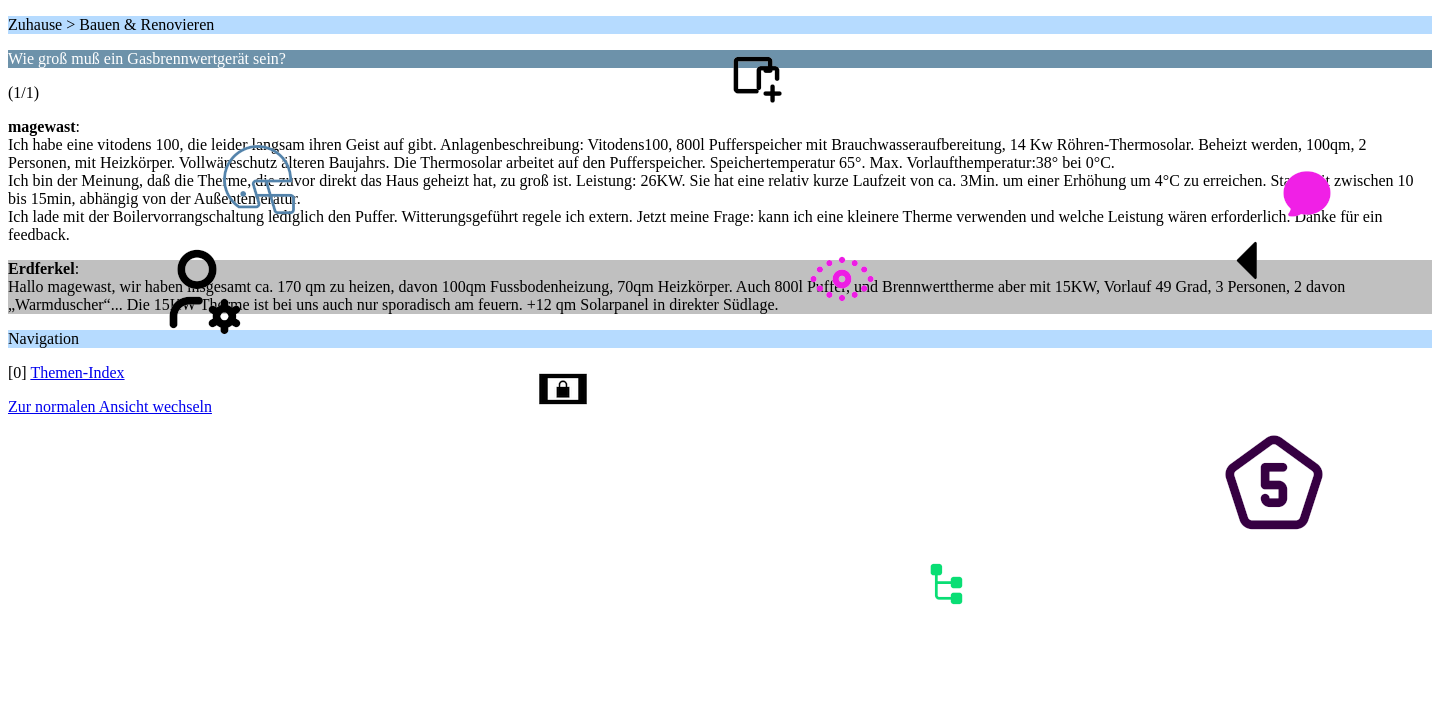 The width and height of the screenshot is (1440, 720). What do you see at coordinates (1274, 485) in the screenshot?
I see `indicates step 5 in a multi-step process` at bounding box center [1274, 485].